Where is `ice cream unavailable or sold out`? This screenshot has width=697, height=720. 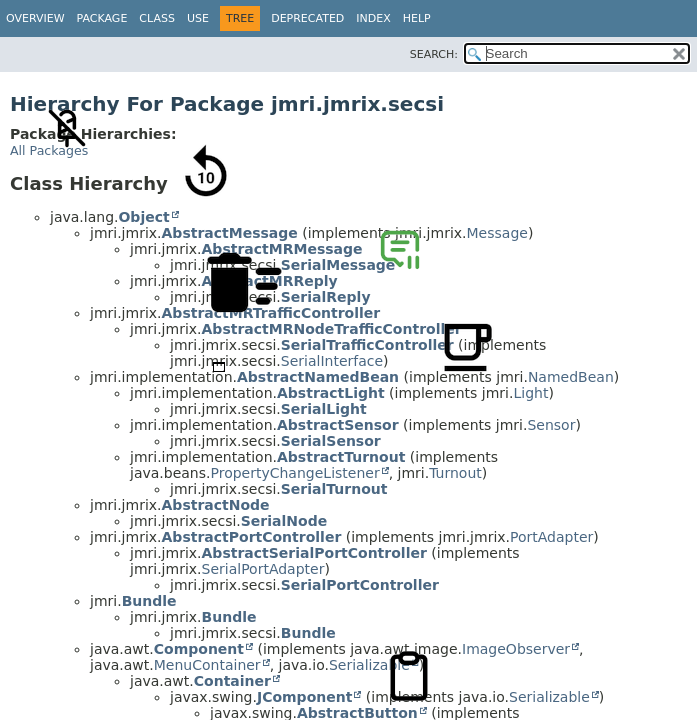
ice cream unavailable or sold out is located at coordinates (67, 128).